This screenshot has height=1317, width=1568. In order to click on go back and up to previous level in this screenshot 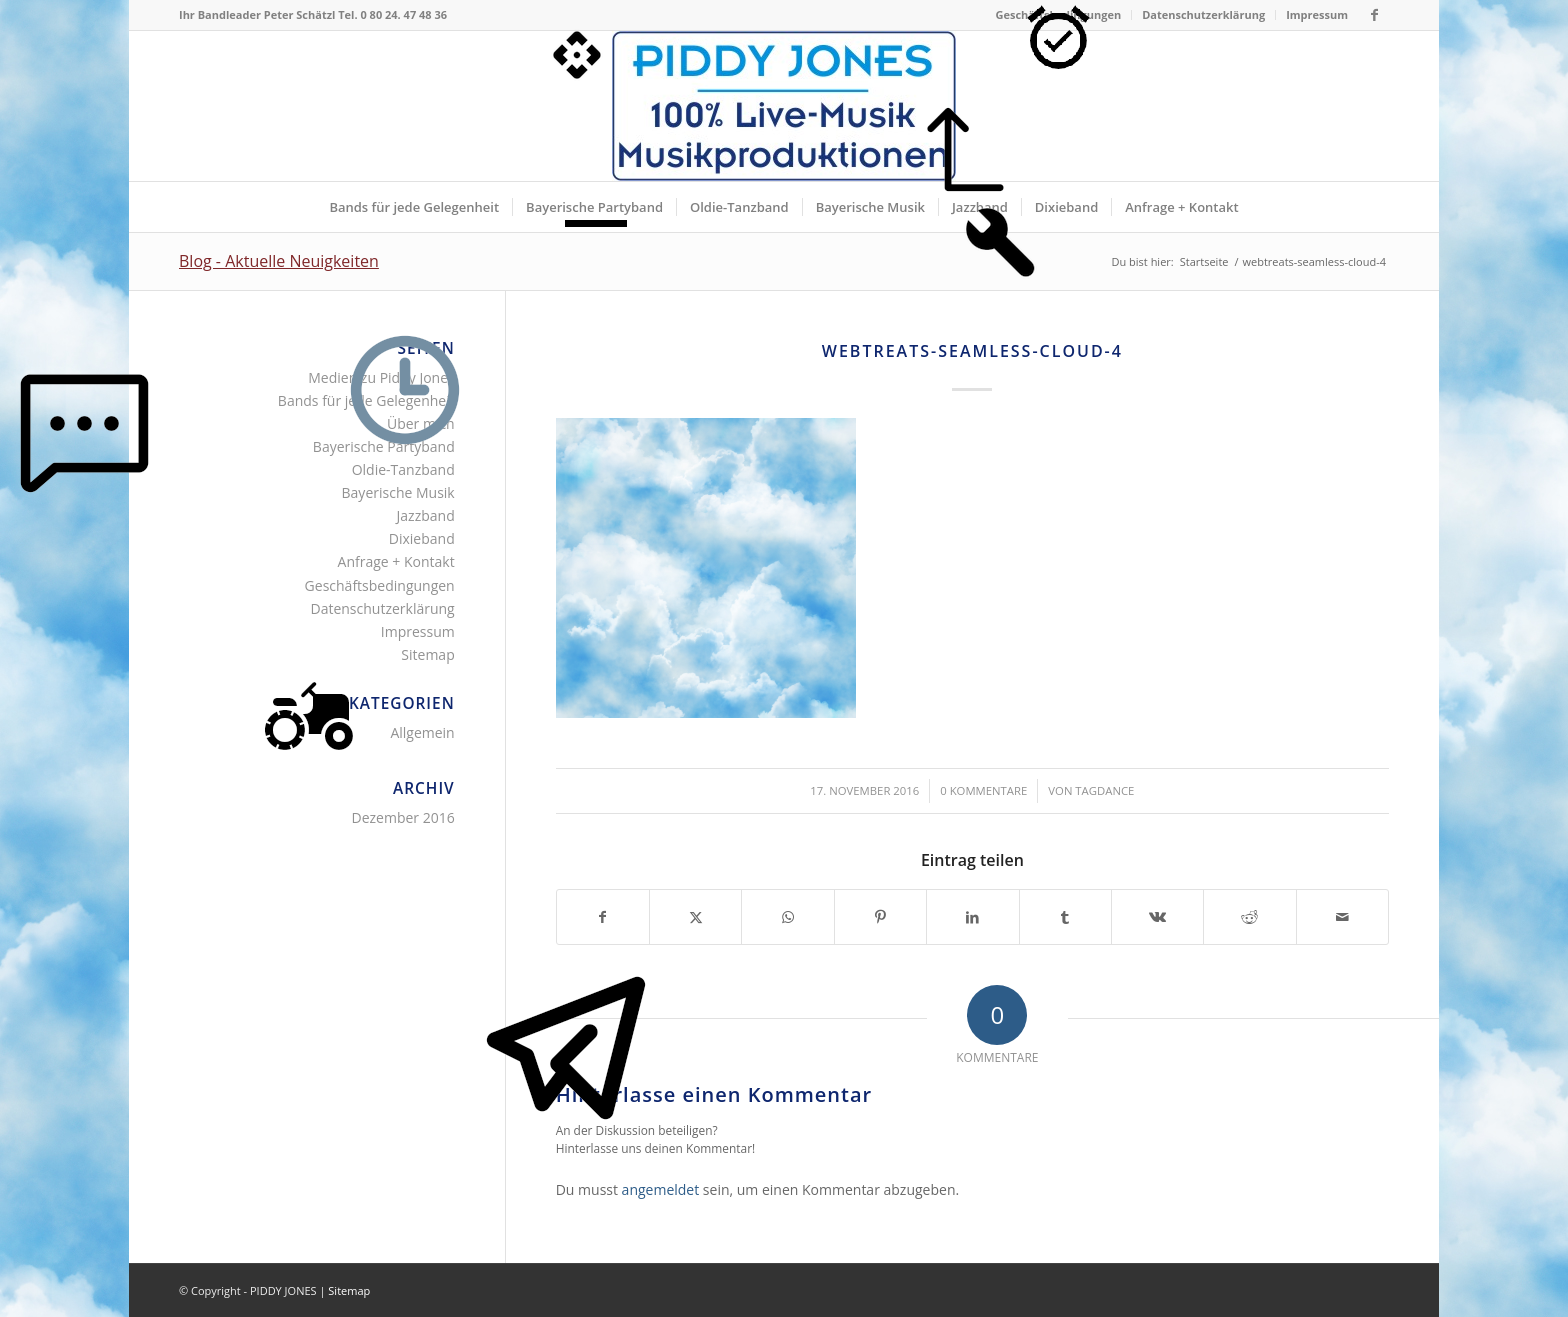, I will do `click(965, 149)`.